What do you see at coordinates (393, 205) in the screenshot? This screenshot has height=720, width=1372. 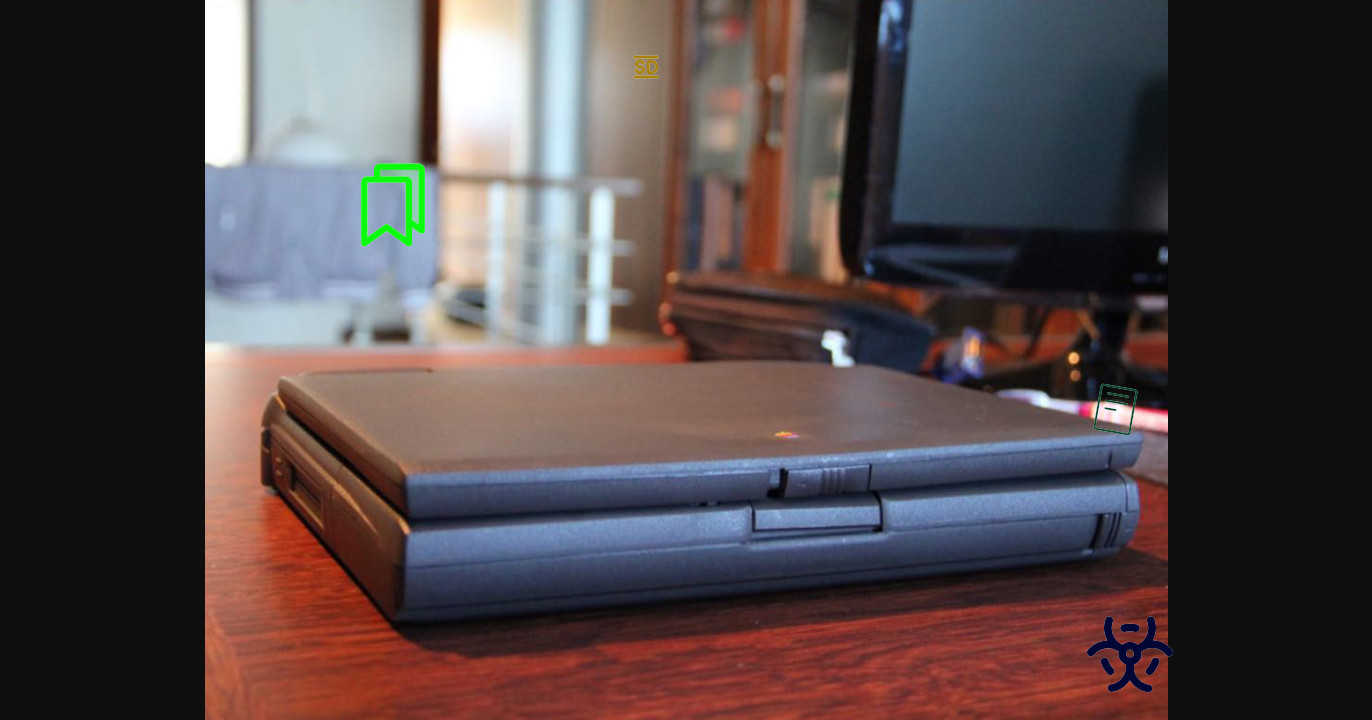 I see `view your bookmarked items` at bounding box center [393, 205].